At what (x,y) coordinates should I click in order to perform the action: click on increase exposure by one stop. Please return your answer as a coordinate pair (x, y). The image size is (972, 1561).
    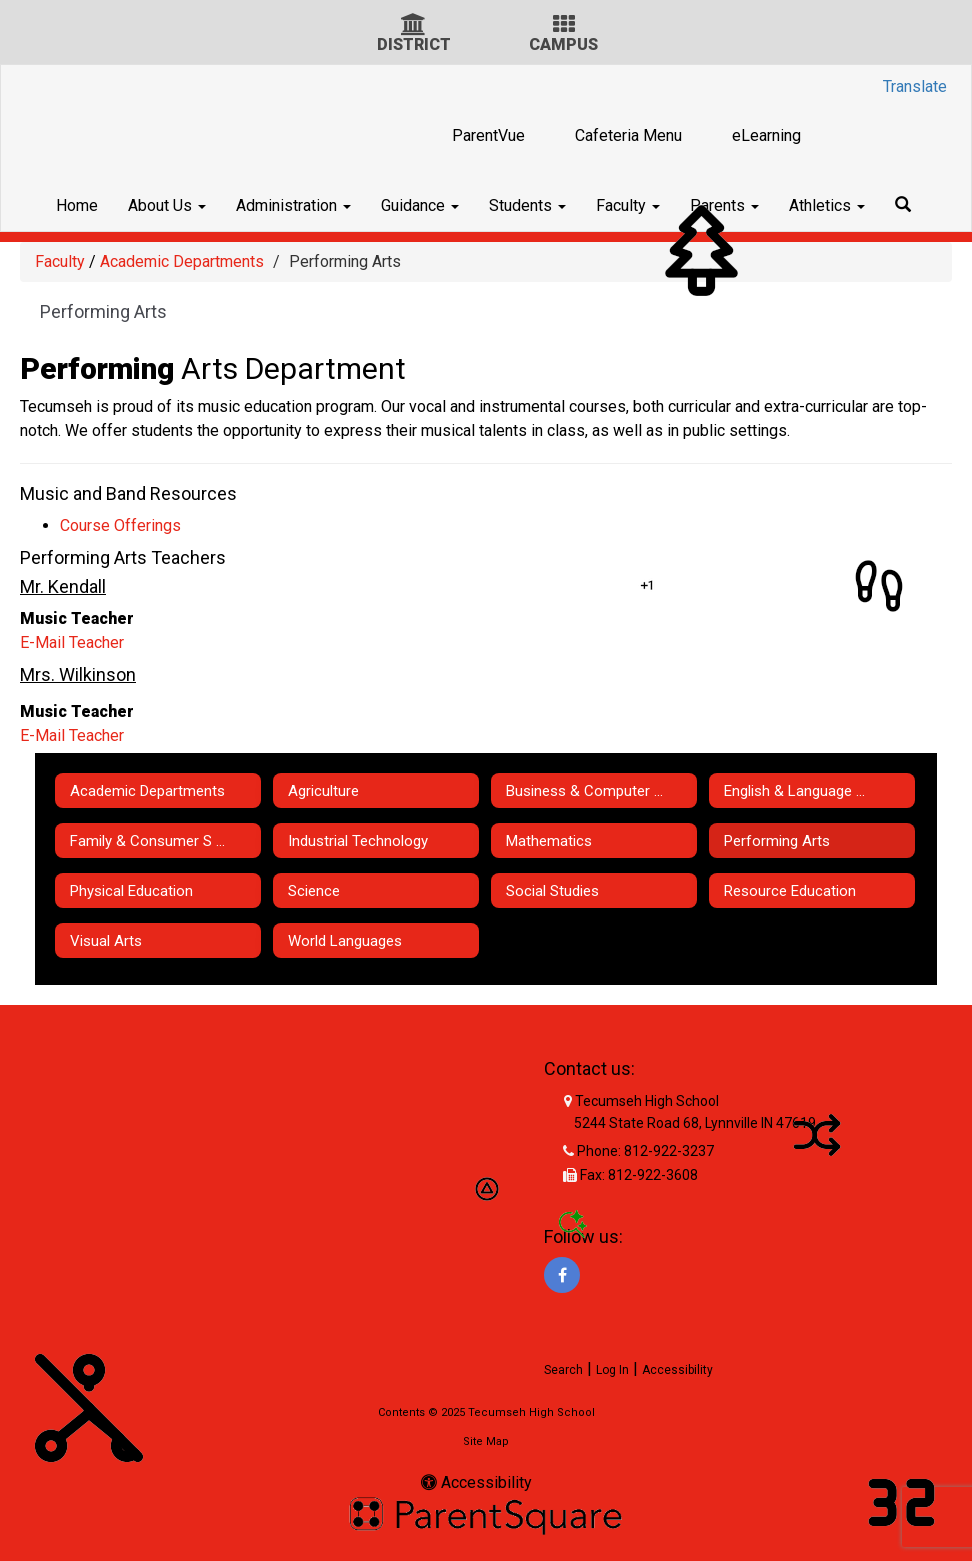
    Looking at the image, I should click on (646, 585).